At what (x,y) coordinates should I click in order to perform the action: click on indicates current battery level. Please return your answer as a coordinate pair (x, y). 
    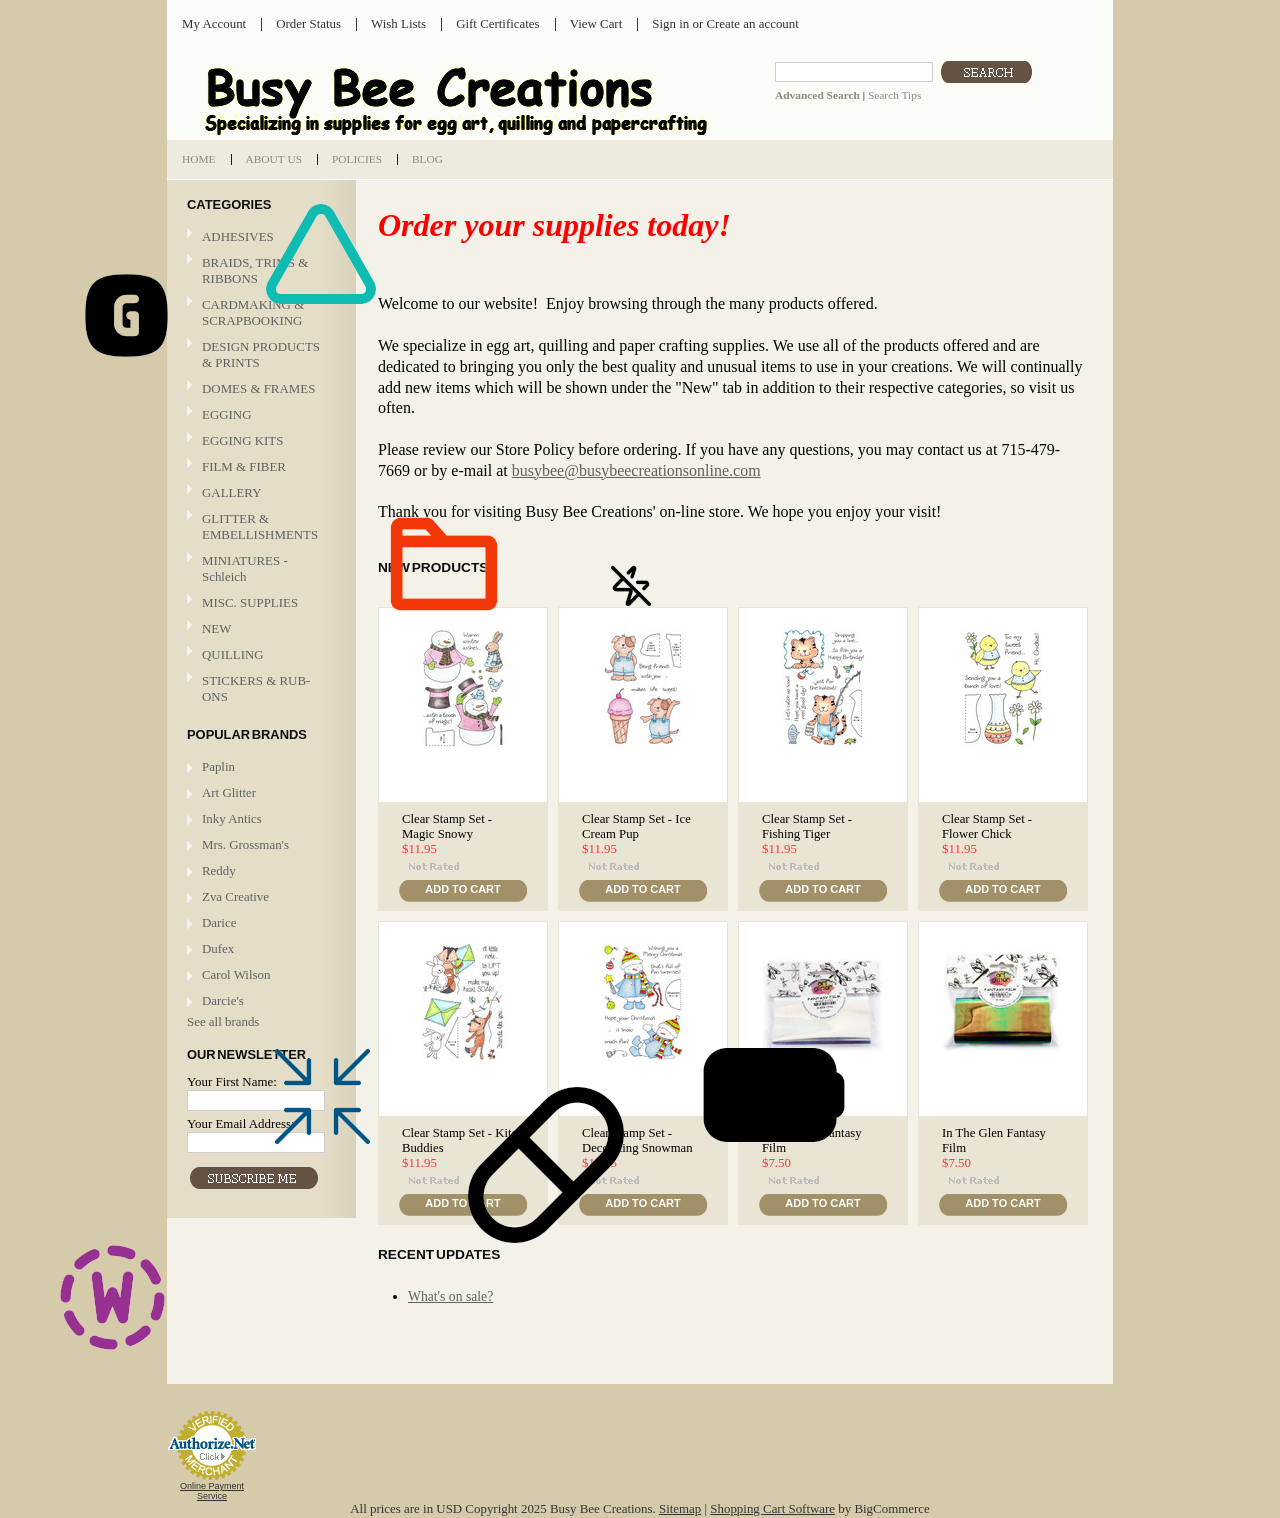
    Looking at the image, I should click on (774, 1095).